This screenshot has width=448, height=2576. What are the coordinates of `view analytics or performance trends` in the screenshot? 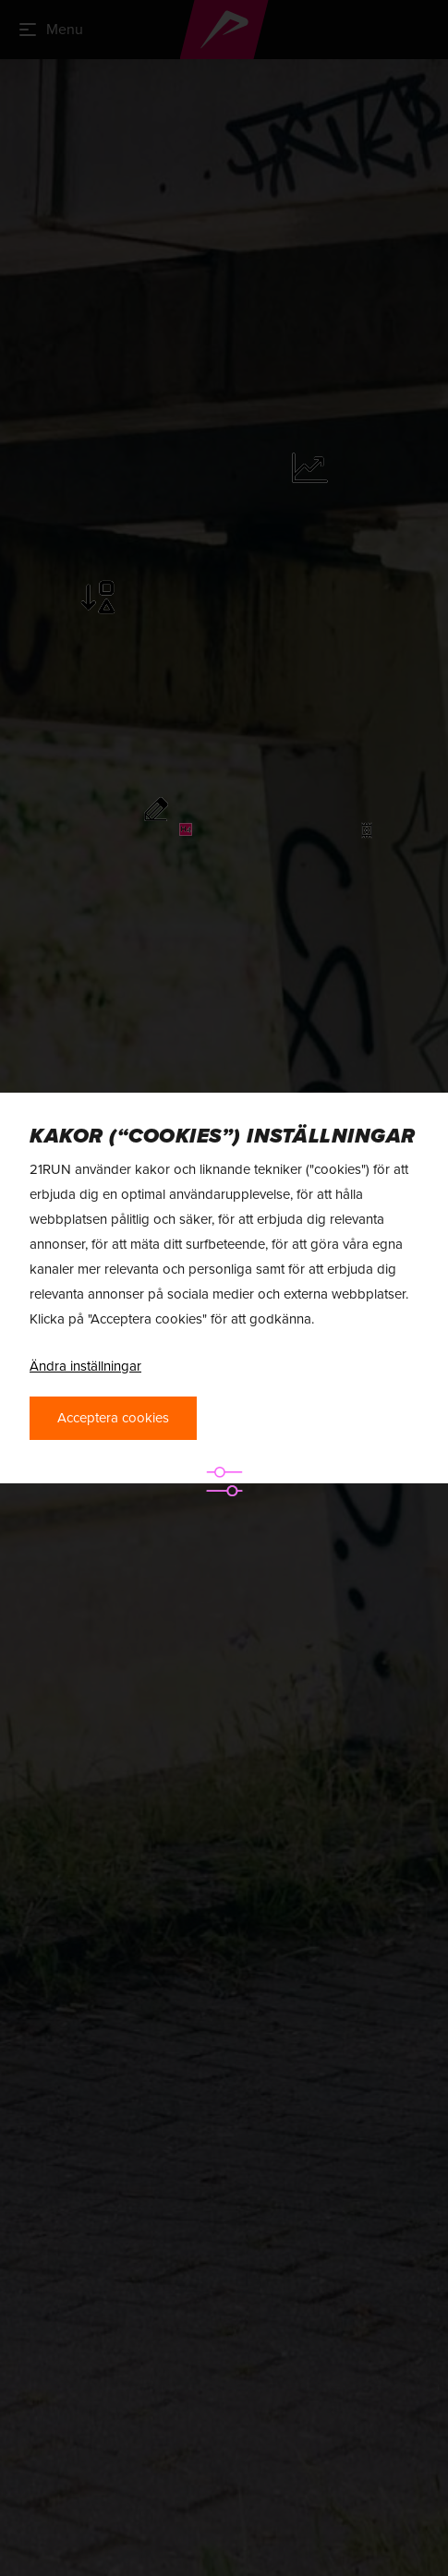 It's located at (309, 467).